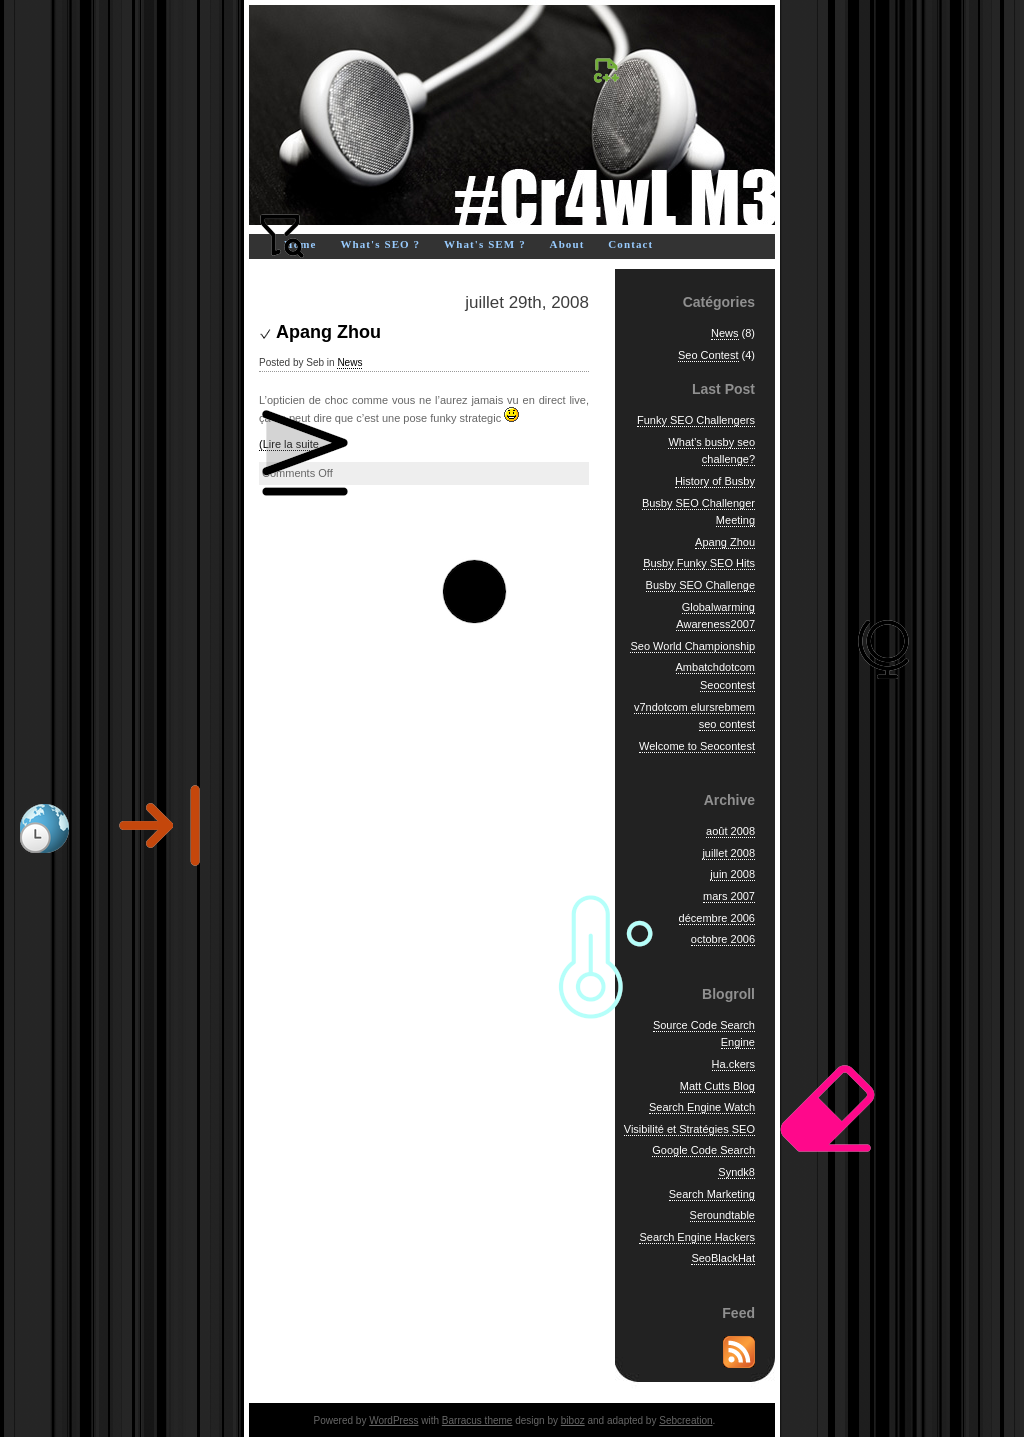 This screenshot has width=1024, height=1437. What do you see at coordinates (595, 957) in the screenshot?
I see `view current temperature` at bounding box center [595, 957].